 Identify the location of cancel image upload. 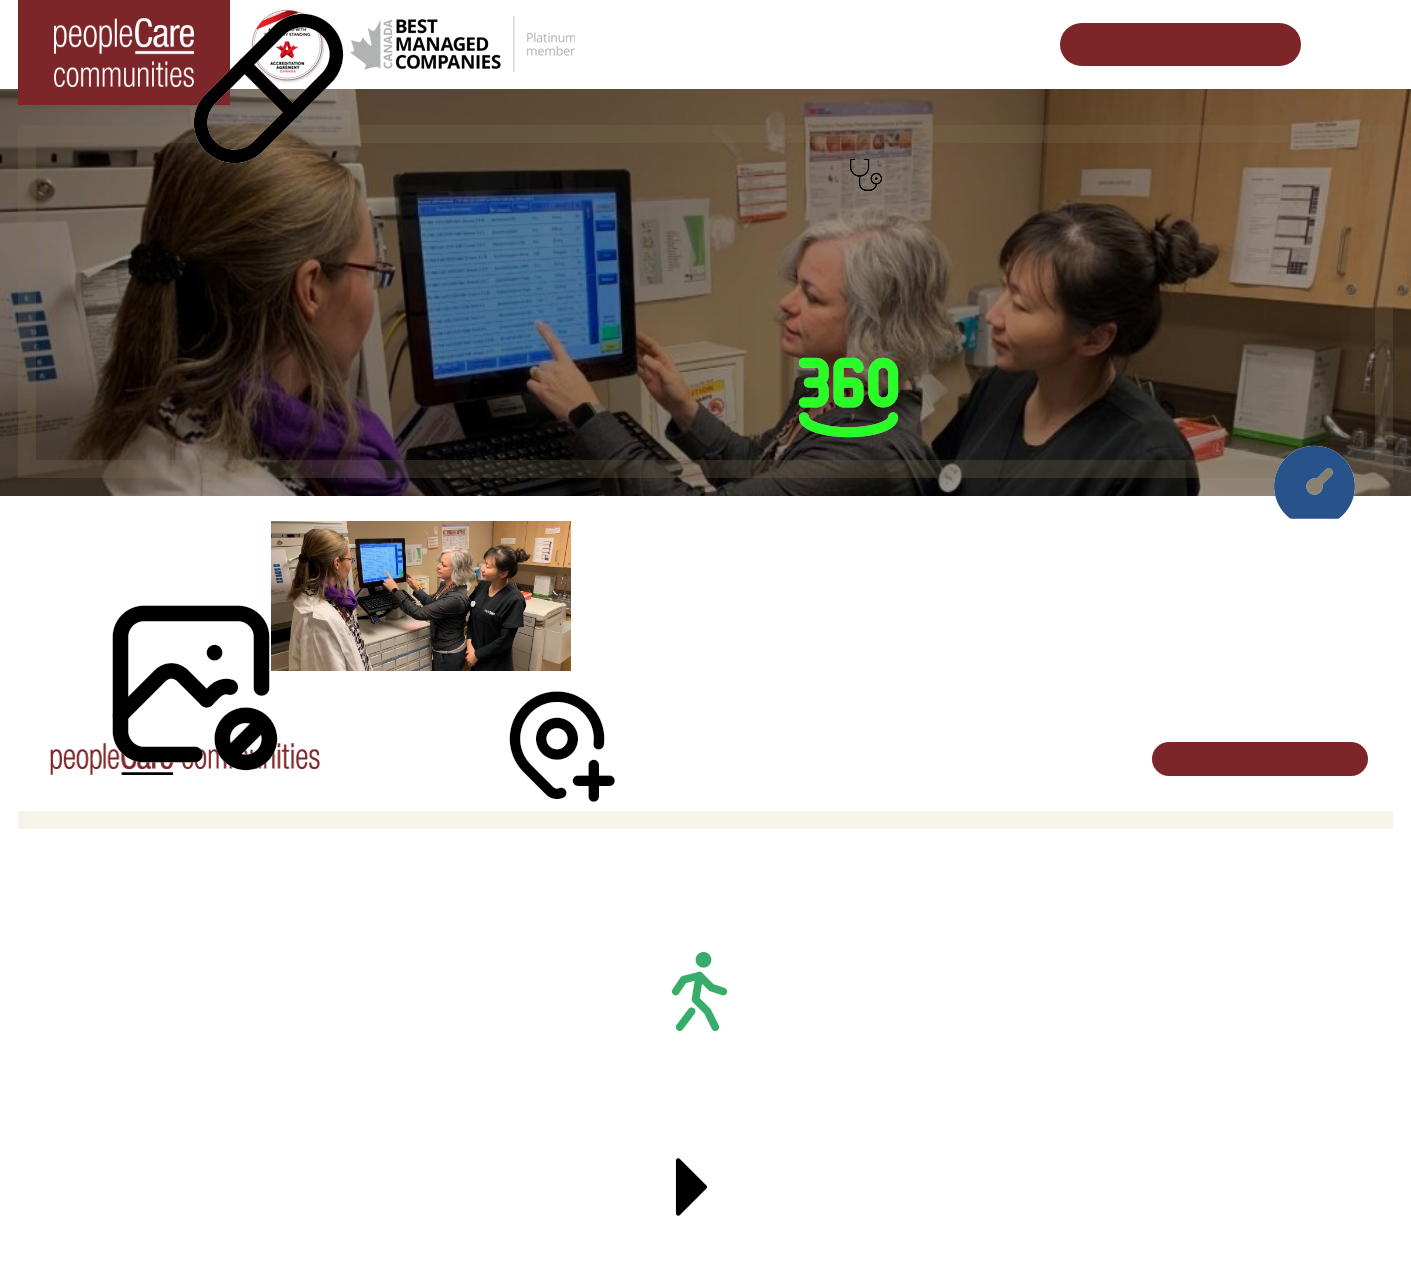
(191, 684).